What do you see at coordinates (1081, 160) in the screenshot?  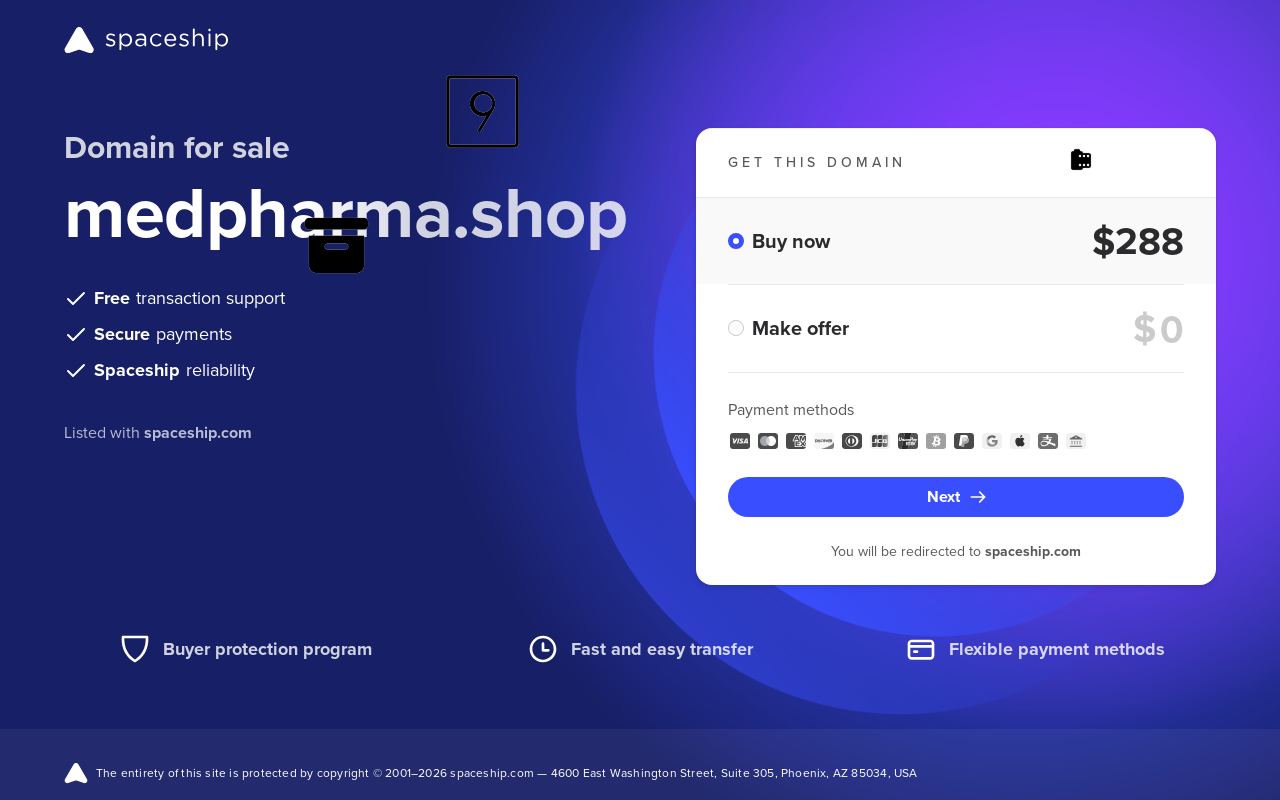 I see `access photos from camera roll` at bounding box center [1081, 160].